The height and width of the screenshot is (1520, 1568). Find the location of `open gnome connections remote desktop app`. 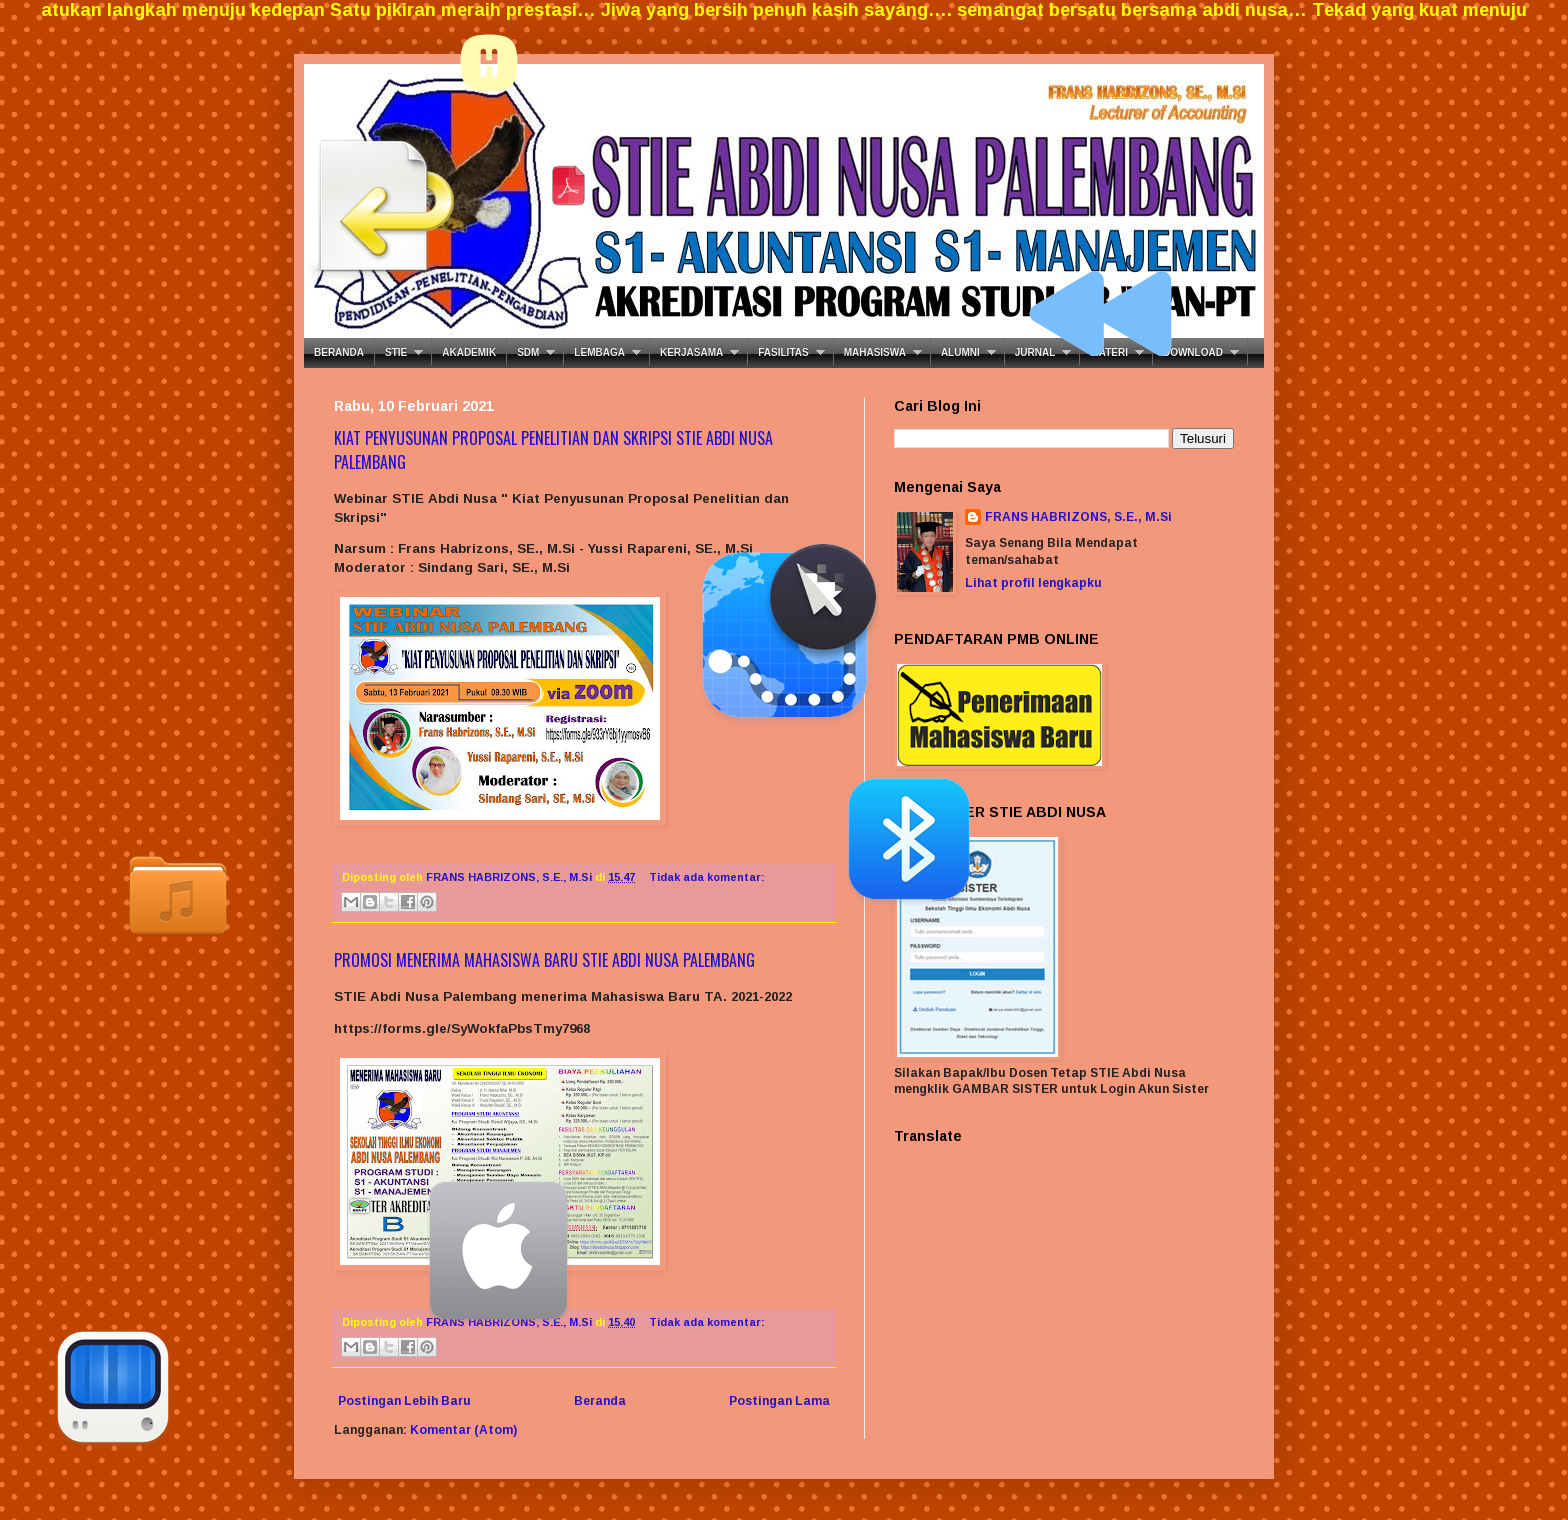

open gnome connections remote desktop app is located at coordinates (785, 635).